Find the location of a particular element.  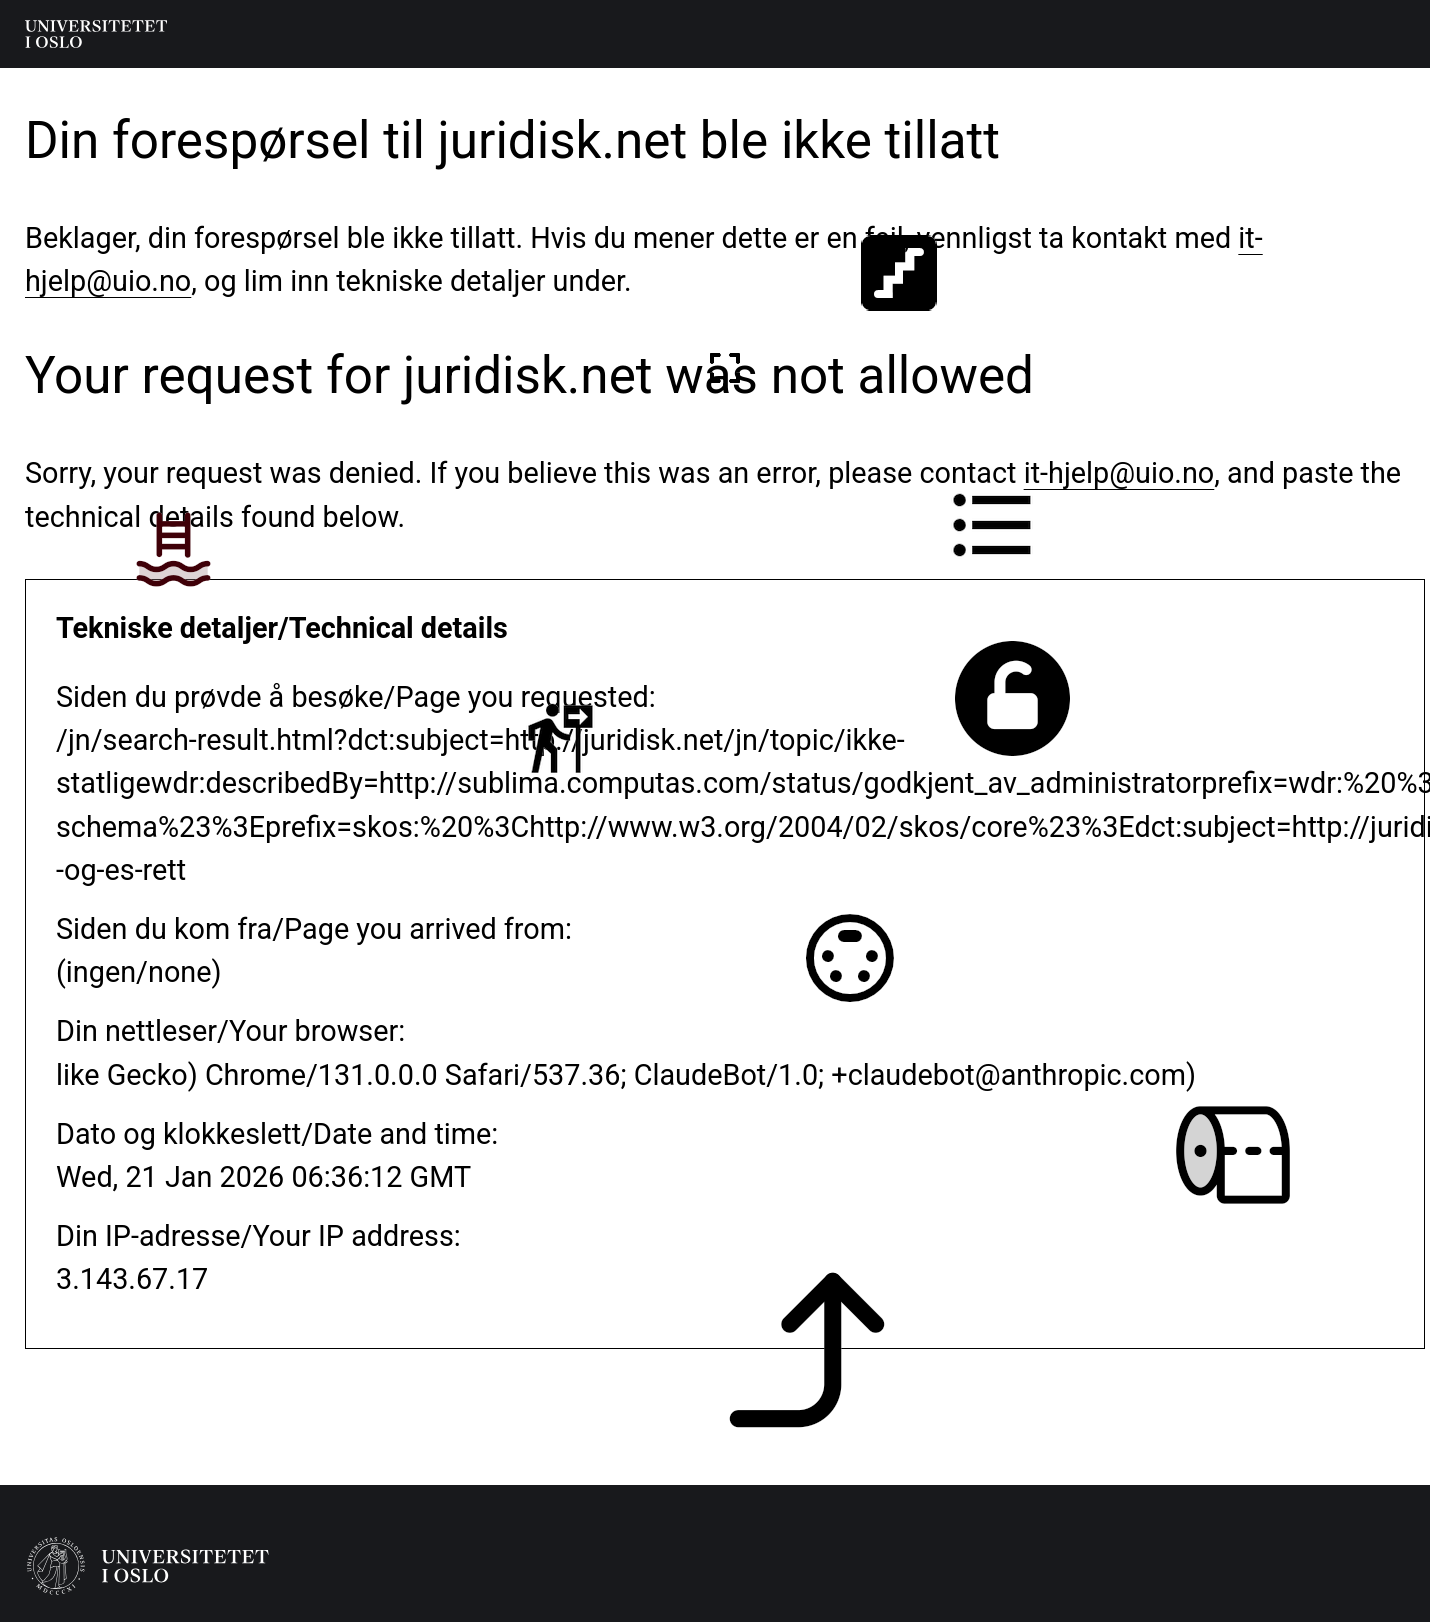

expand to fullscreen mode is located at coordinates (725, 368).